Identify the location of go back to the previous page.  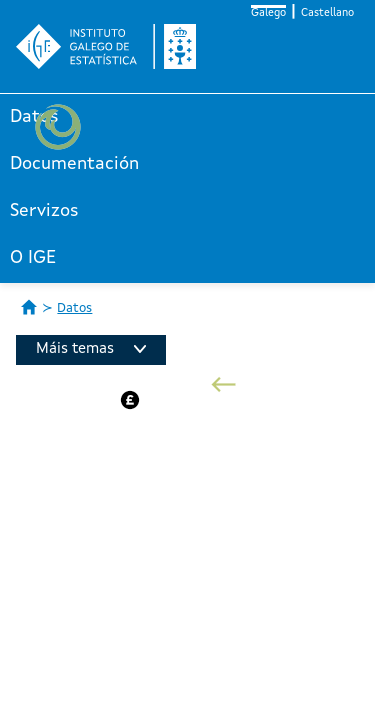
(223, 384).